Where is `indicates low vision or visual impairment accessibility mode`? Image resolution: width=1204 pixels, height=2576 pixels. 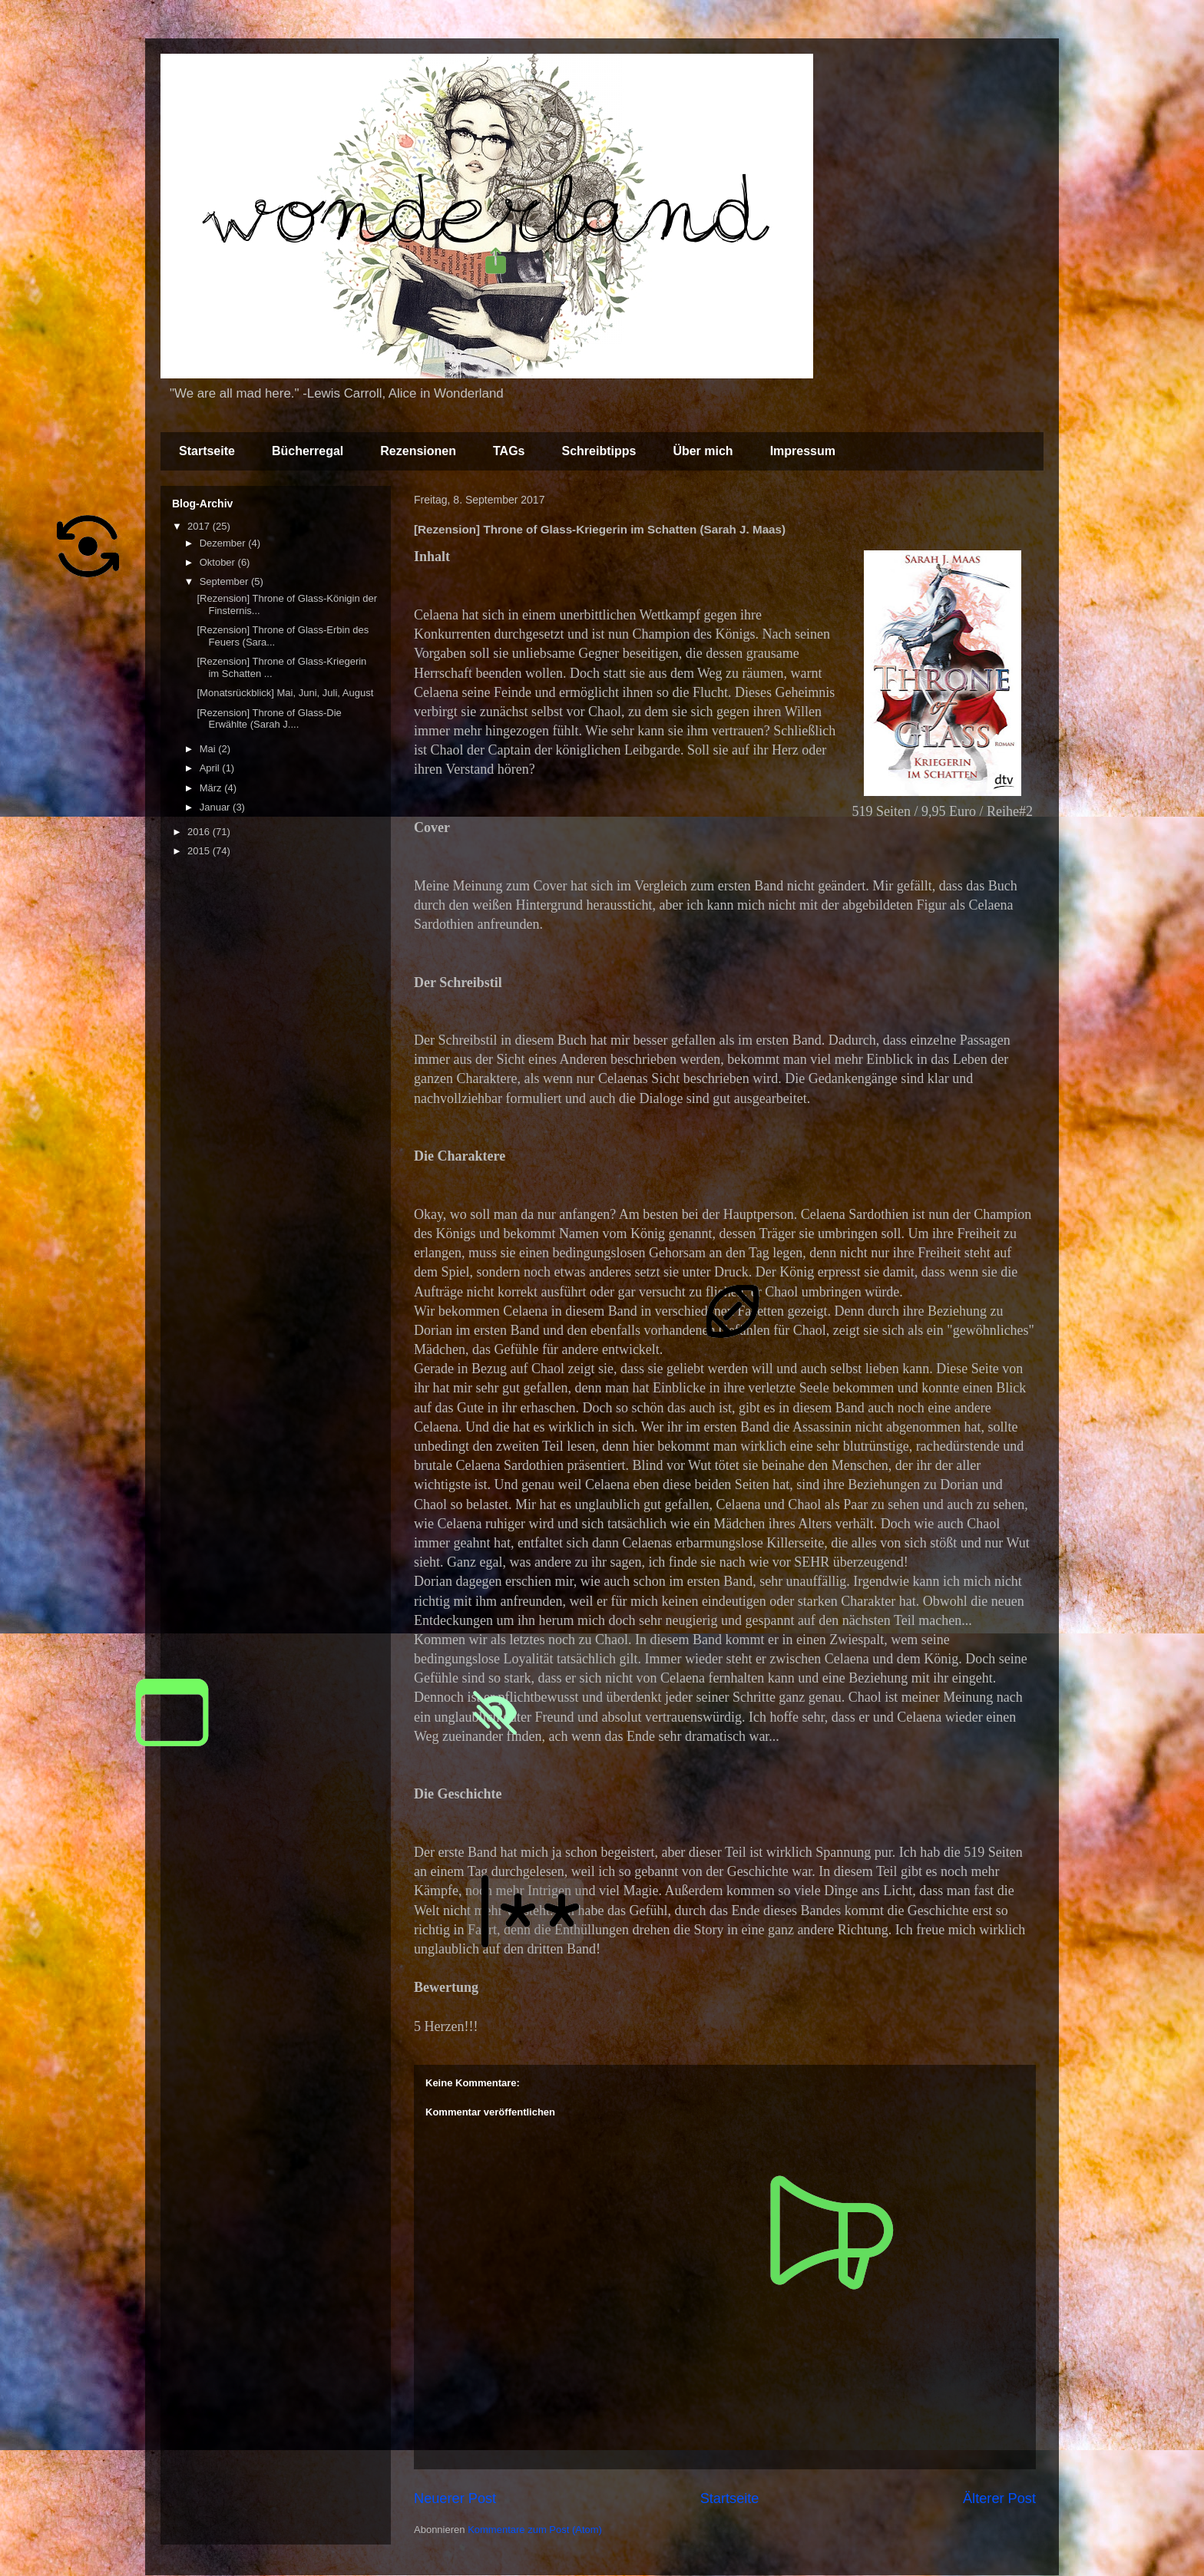
indicates low vision or visual impairment accessibility mode is located at coordinates (495, 1712).